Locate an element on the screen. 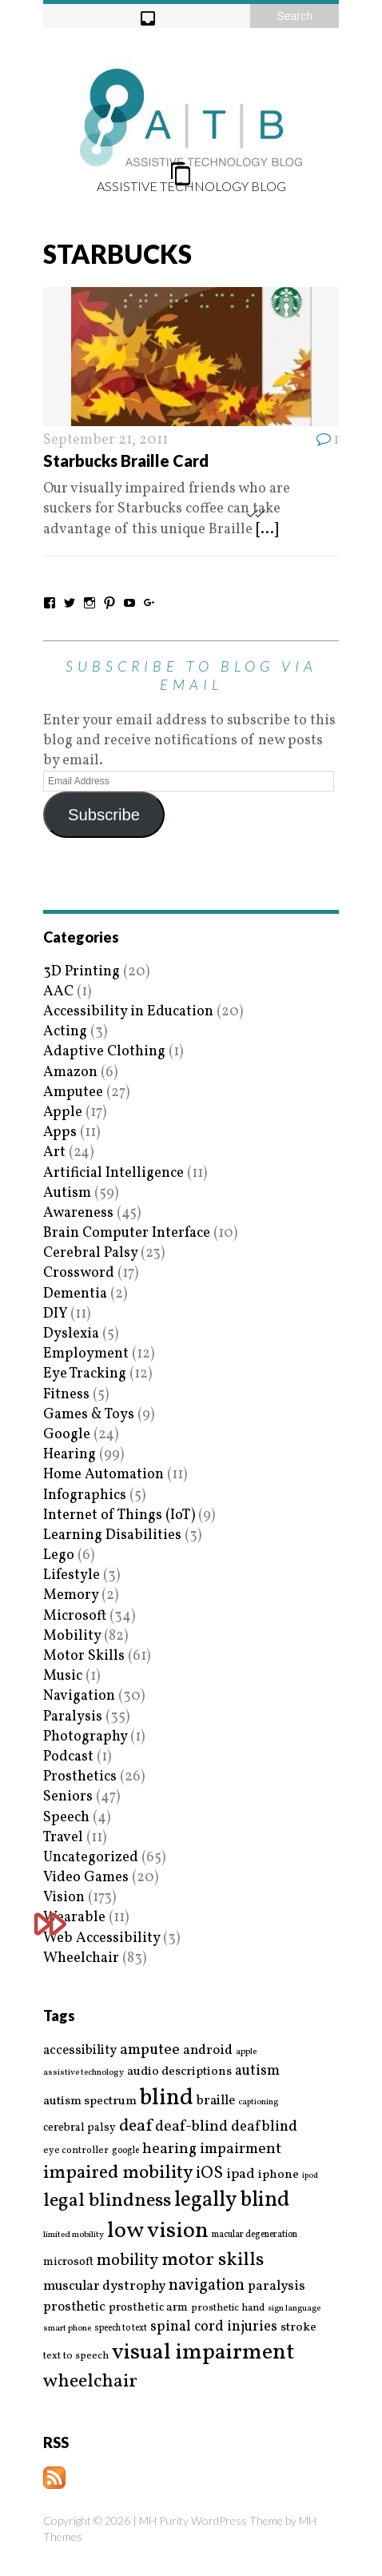 The width and height of the screenshot is (382, 2576). access your inbox is located at coordinates (148, 18).